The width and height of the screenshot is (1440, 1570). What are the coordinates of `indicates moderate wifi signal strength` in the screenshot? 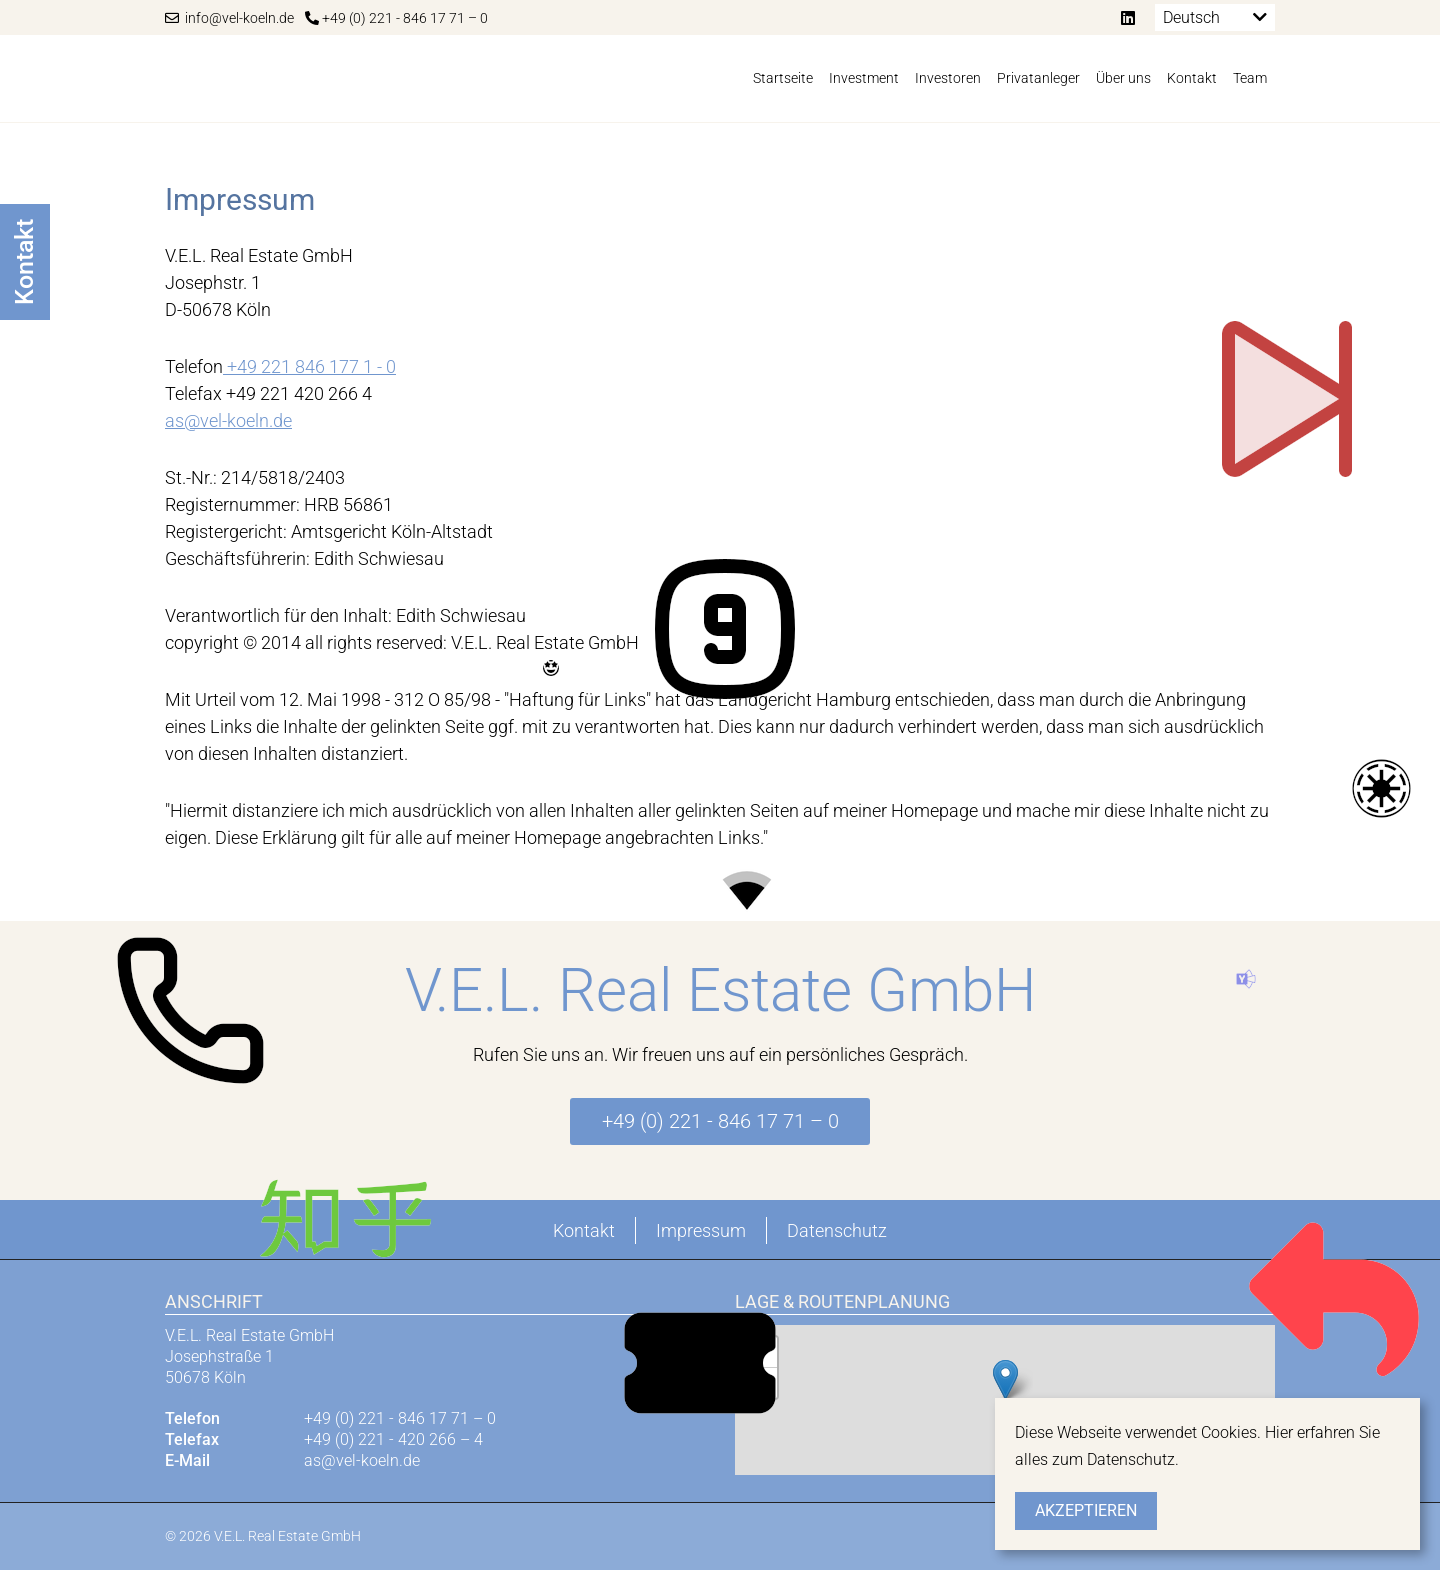 It's located at (747, 890).